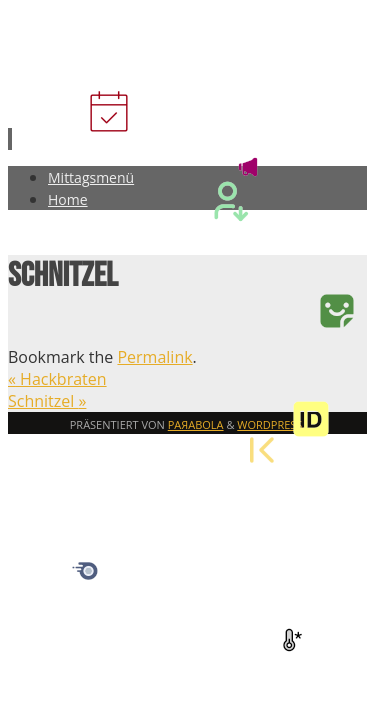  Describe the element at coordinates (227, 200) in the screenshot. I see `demote a user's role or permissions` at that location.